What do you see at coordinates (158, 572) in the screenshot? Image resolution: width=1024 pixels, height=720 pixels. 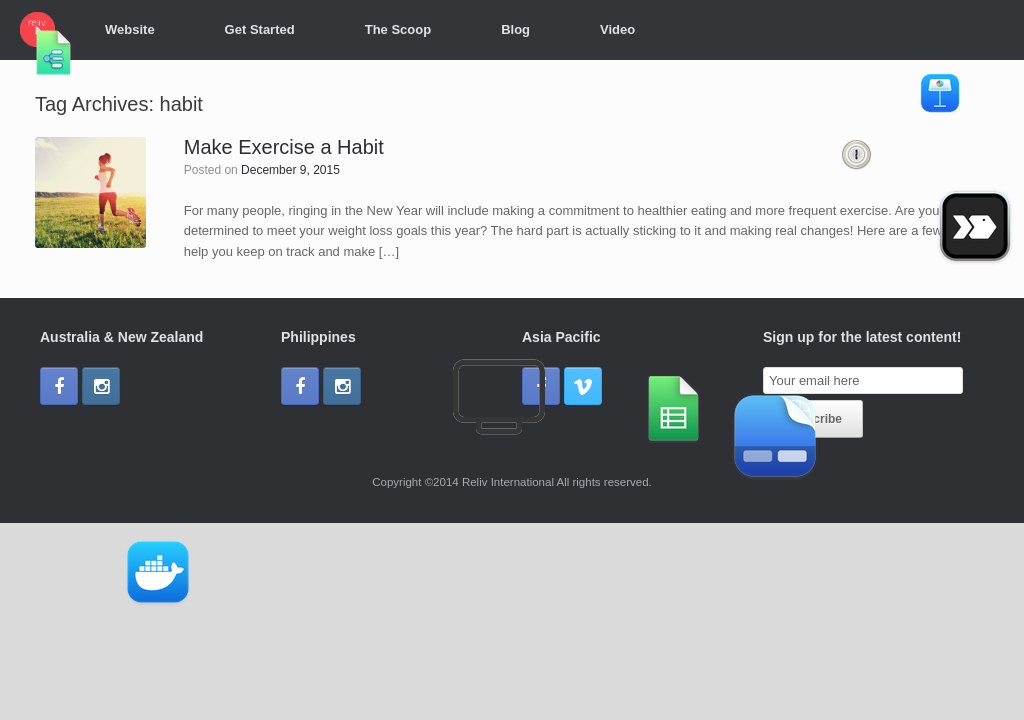 I see `open Docker desktop application` at bounding box center [158, 572].